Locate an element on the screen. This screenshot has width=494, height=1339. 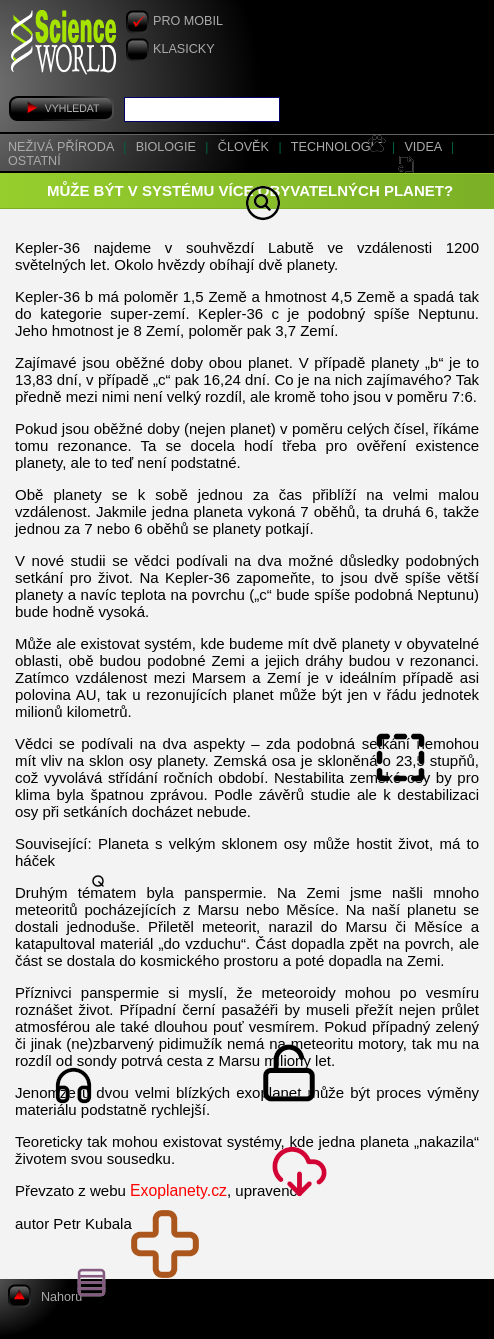
select or crop an area is located at coordinates (400, 757).